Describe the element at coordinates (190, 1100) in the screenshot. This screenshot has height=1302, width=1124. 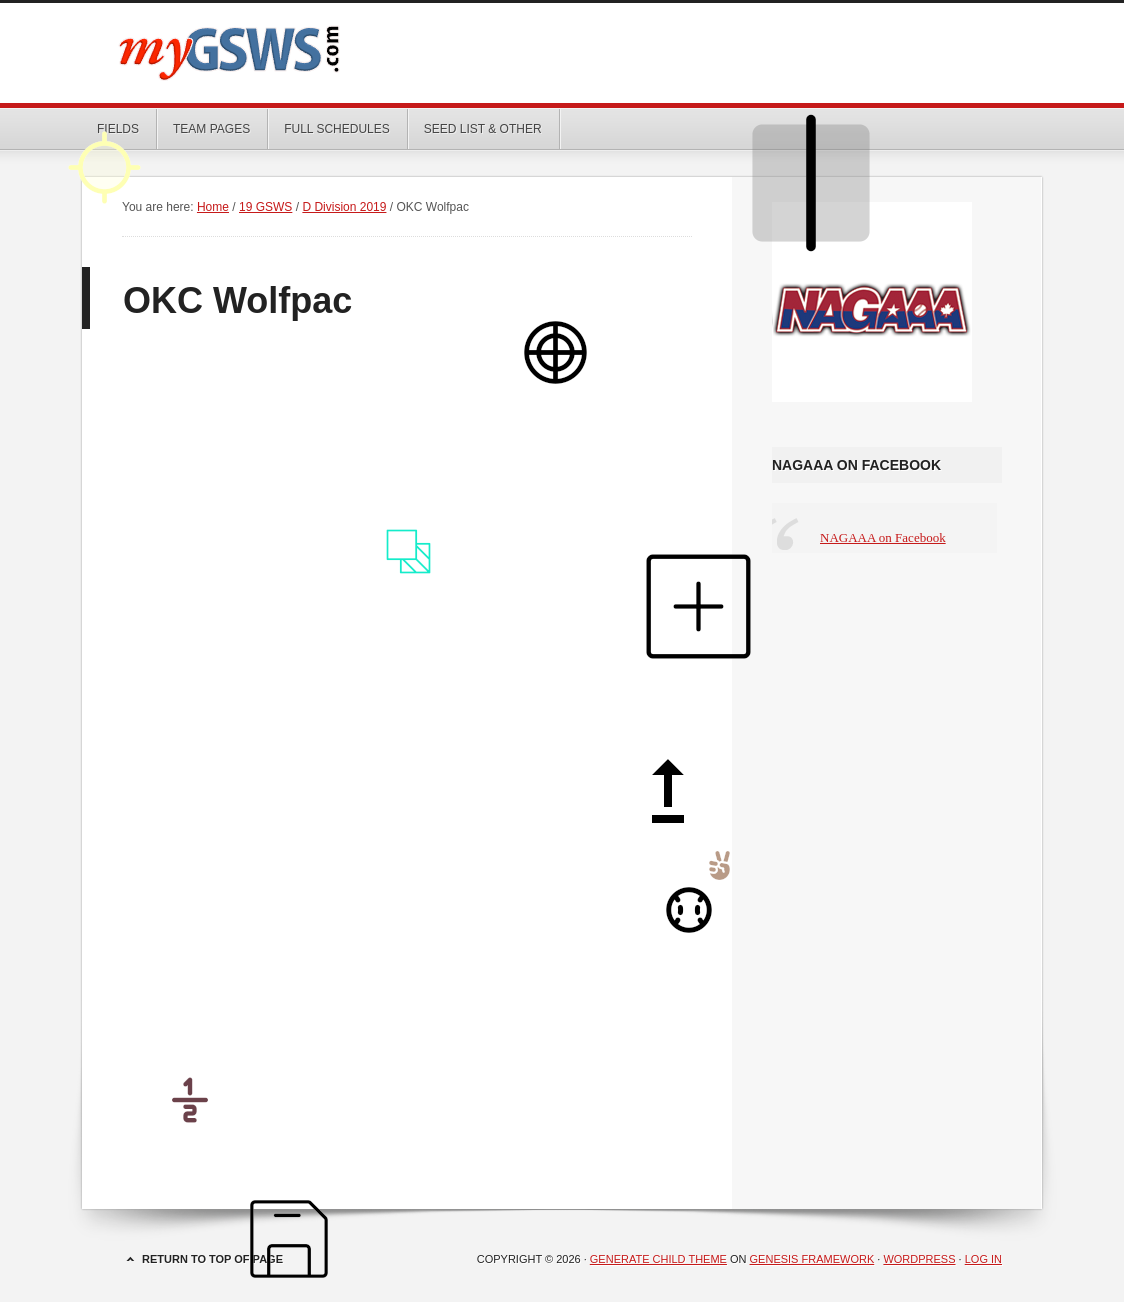
I see `insert a fraction into a document or equation` at that location.